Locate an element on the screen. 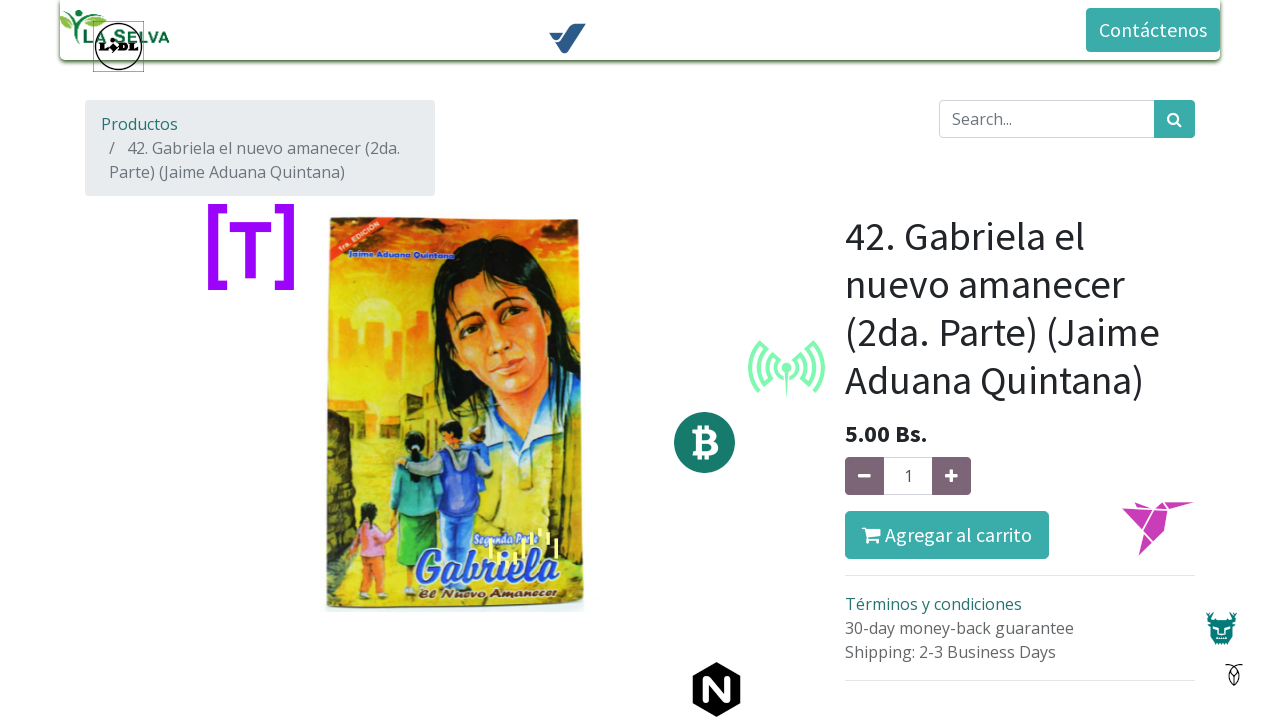 This screenshot has width=1280, height=720. bitcoin sv cryptocurrency logo is located at coordinates (704, 442).